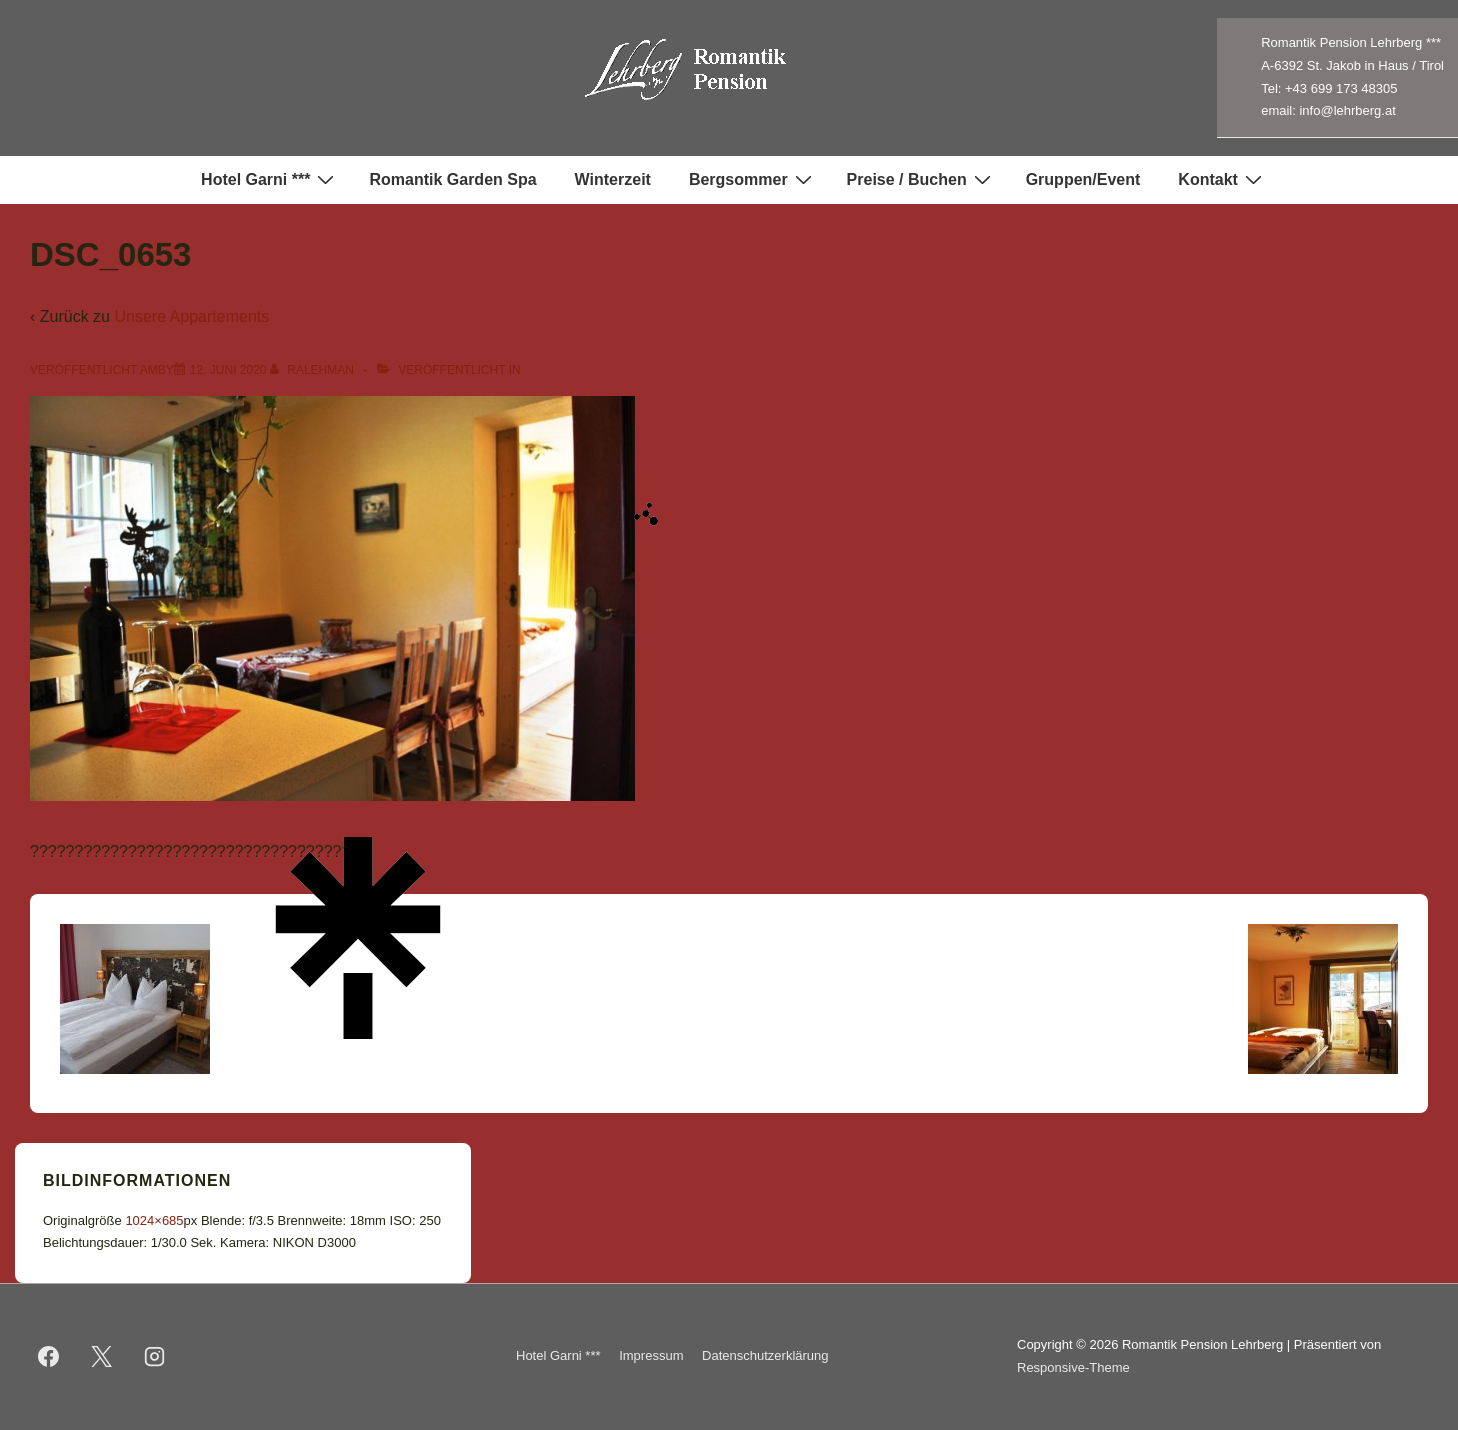  I want to click on visit linktree profile, so click(358, 938).